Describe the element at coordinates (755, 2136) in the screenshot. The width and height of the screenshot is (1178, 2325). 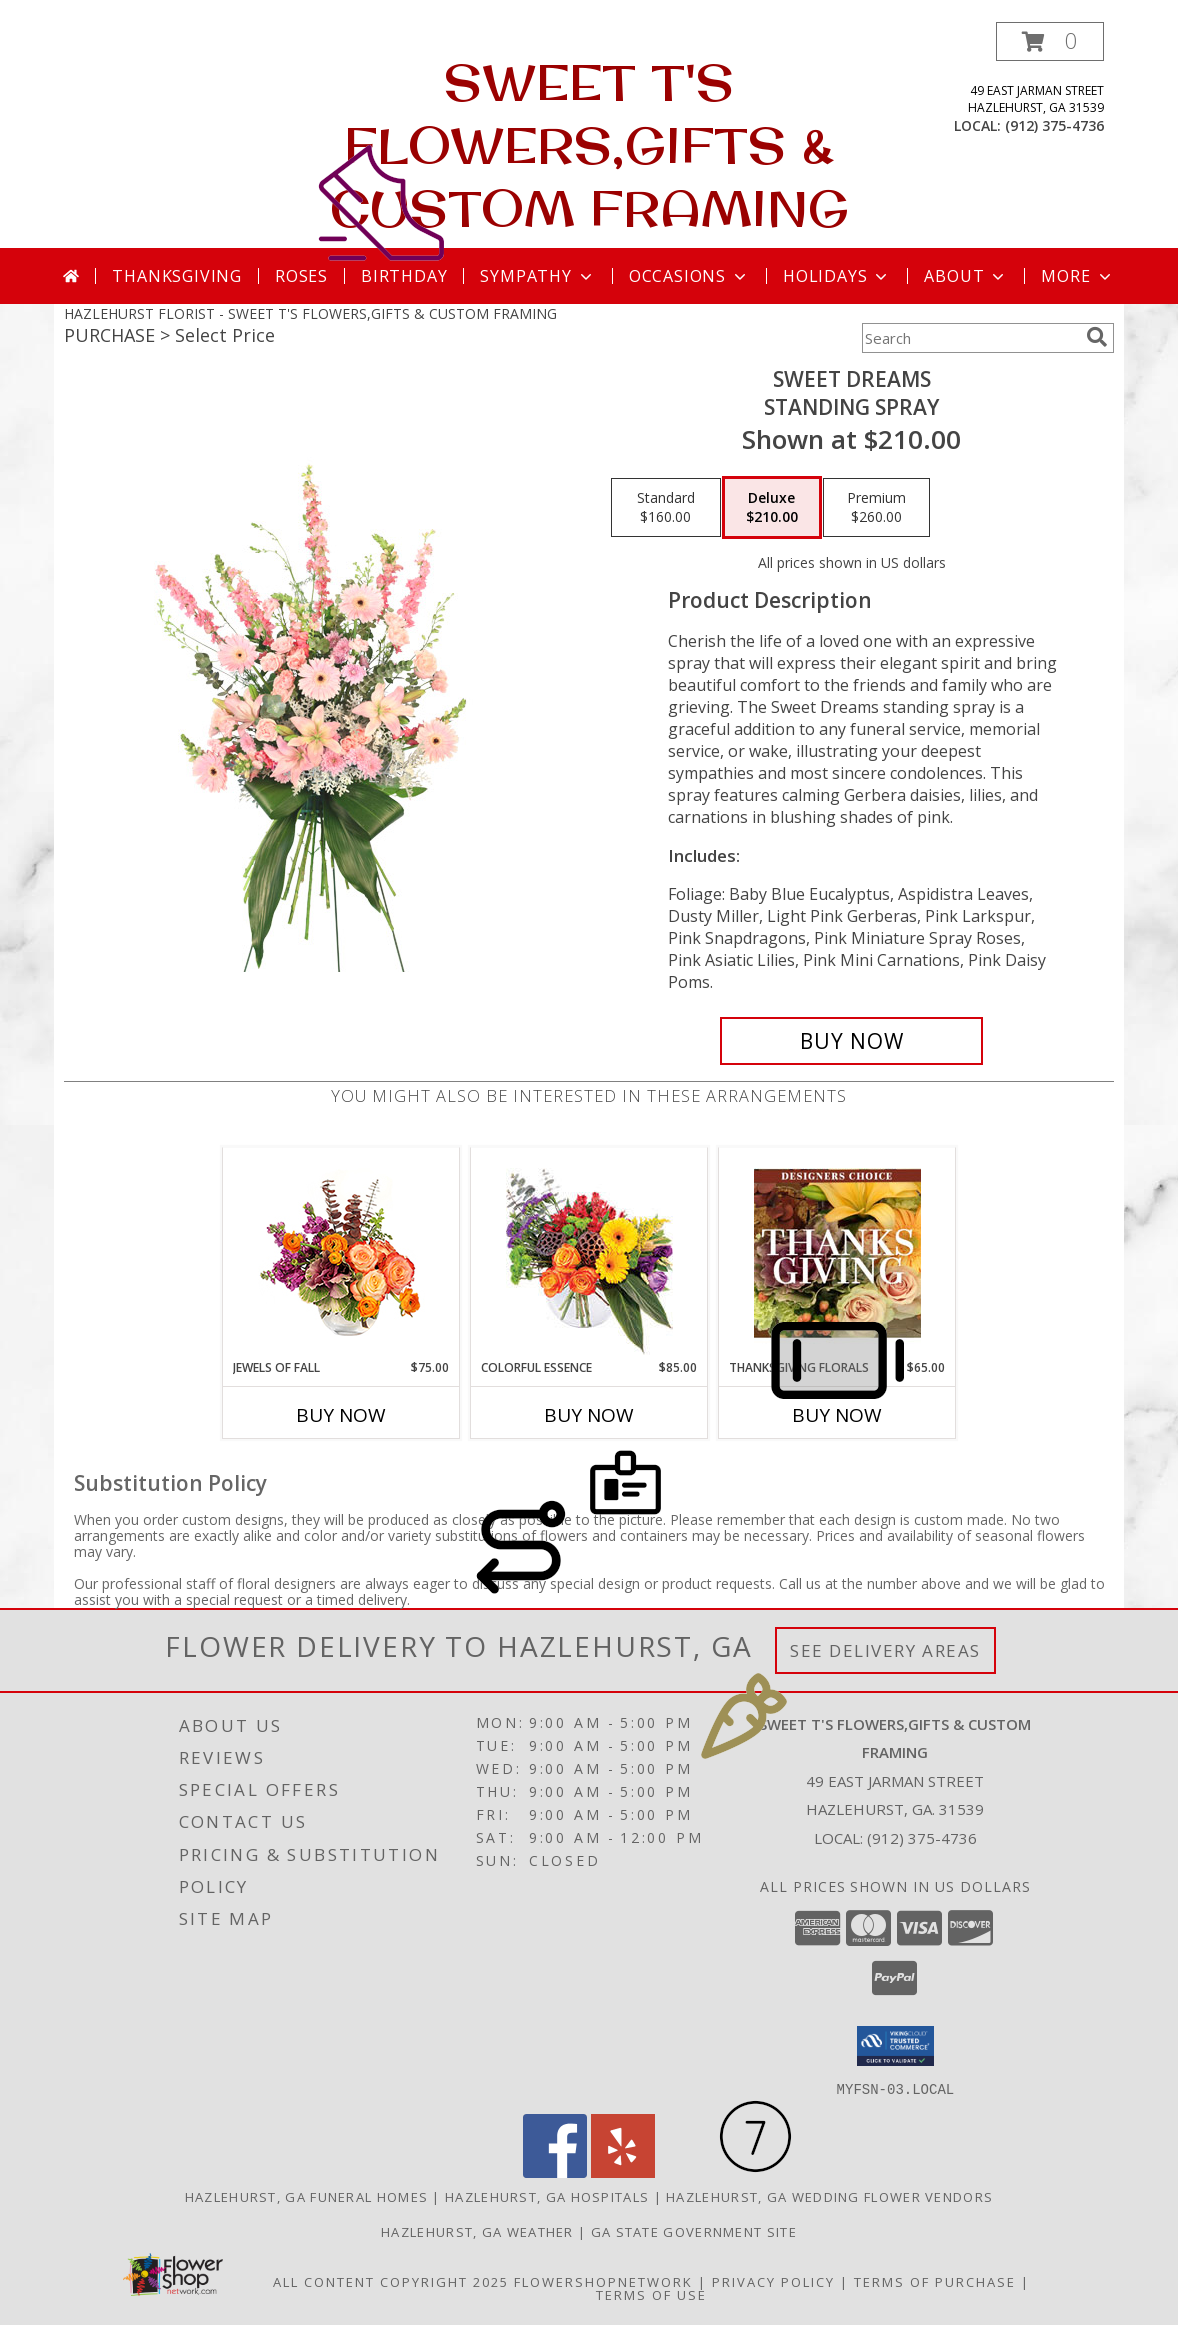
I see `indicates step 7 in a multi-step process` at that location.